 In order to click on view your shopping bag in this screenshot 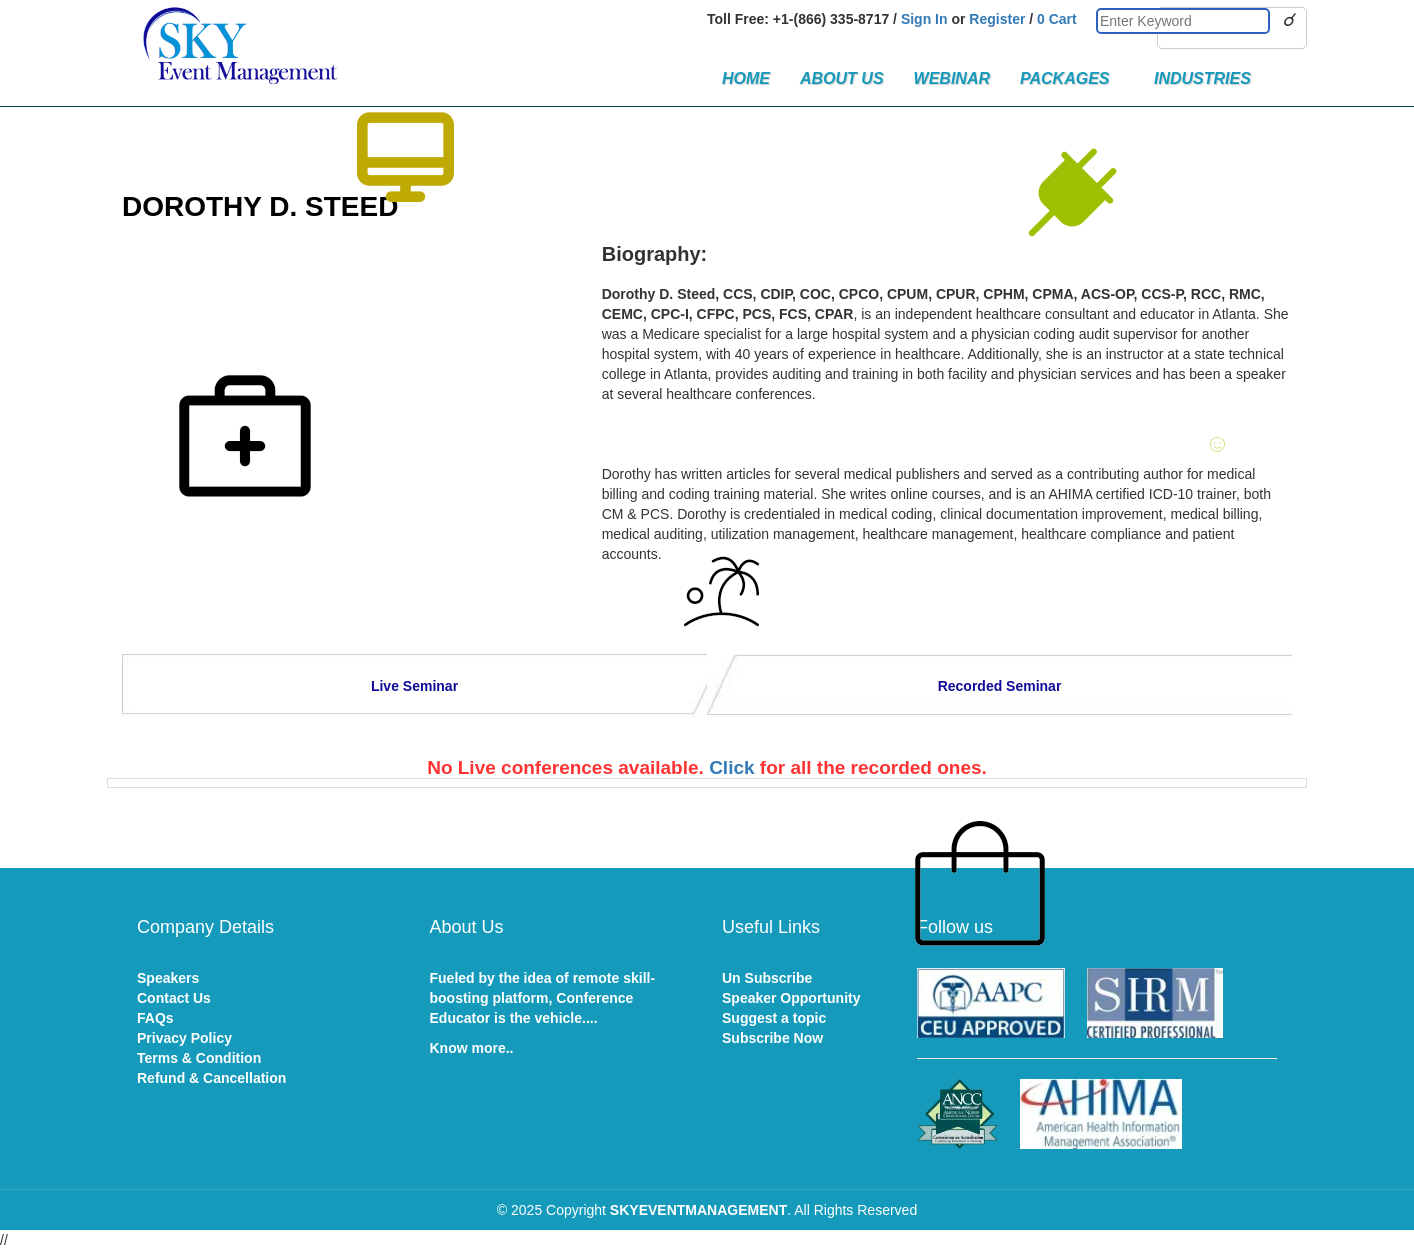, I will do `click(980, 891)`.